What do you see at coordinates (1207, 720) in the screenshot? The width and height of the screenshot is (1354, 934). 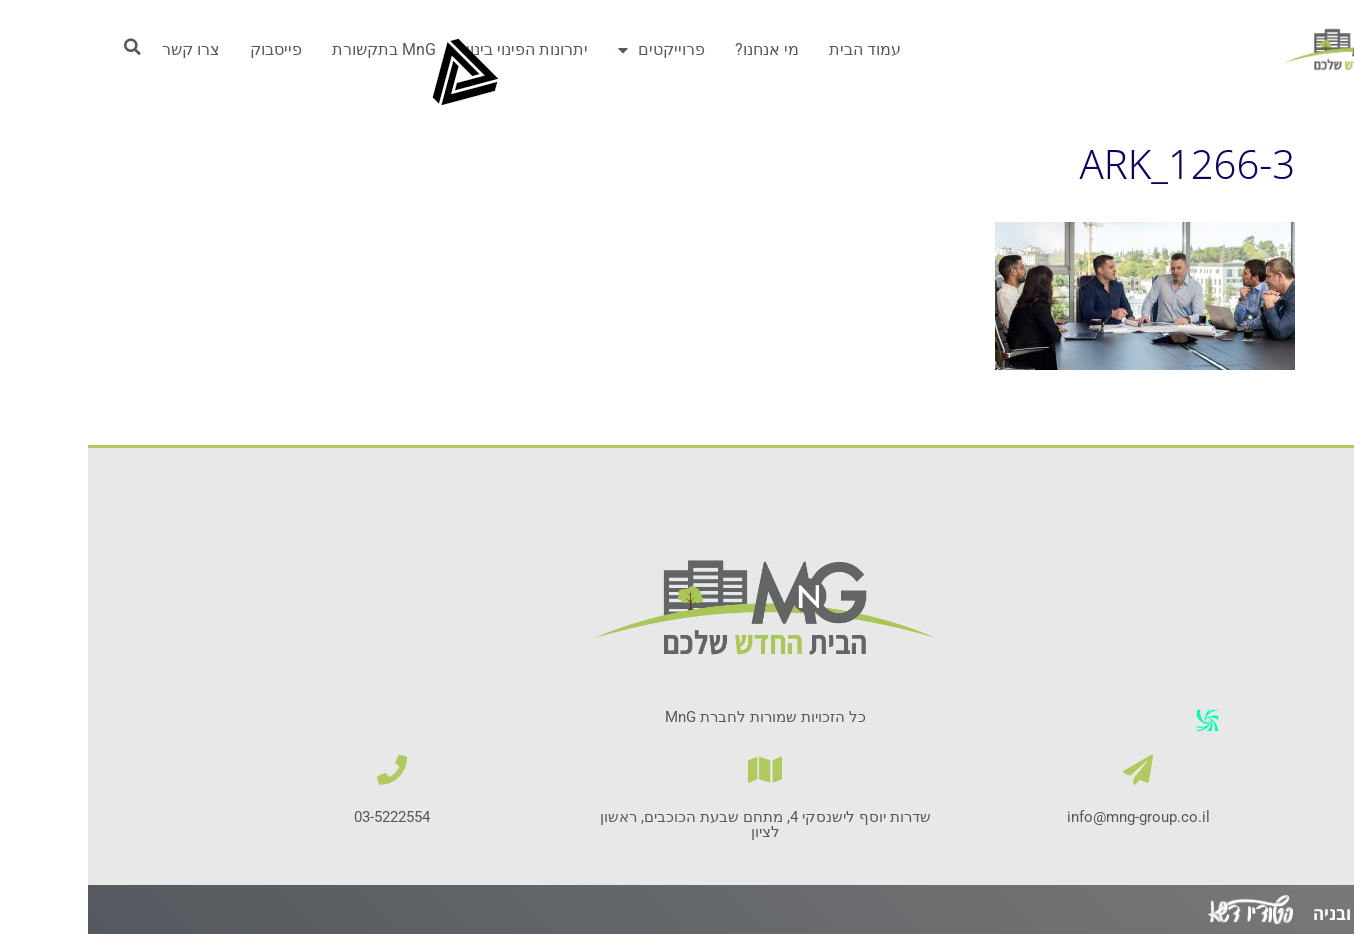 I see `activate vortex or whirlpool ability` at bounding box center [1207, 720].